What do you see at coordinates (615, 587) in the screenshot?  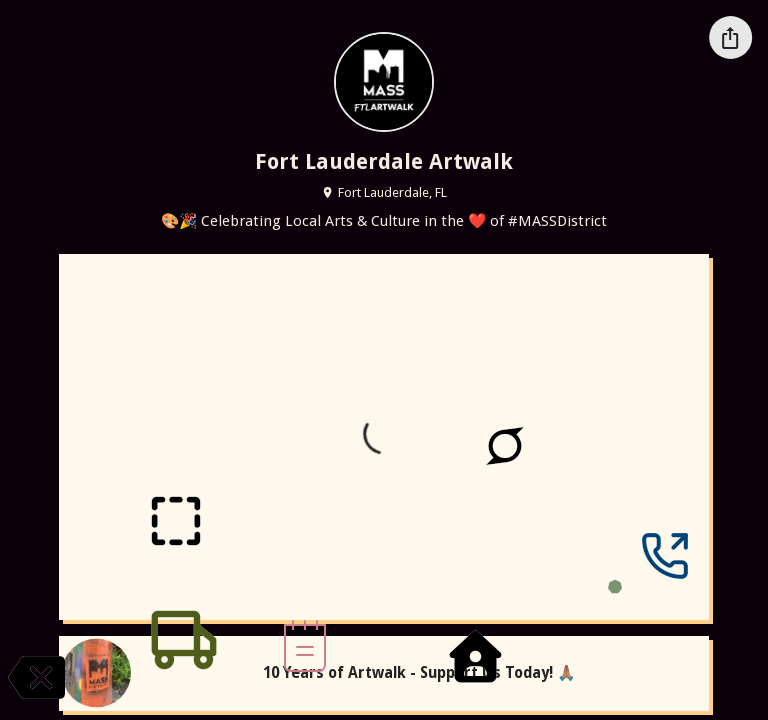 I see `a seven-sided shape indicator or badge container` at bounding box center [615, 587].